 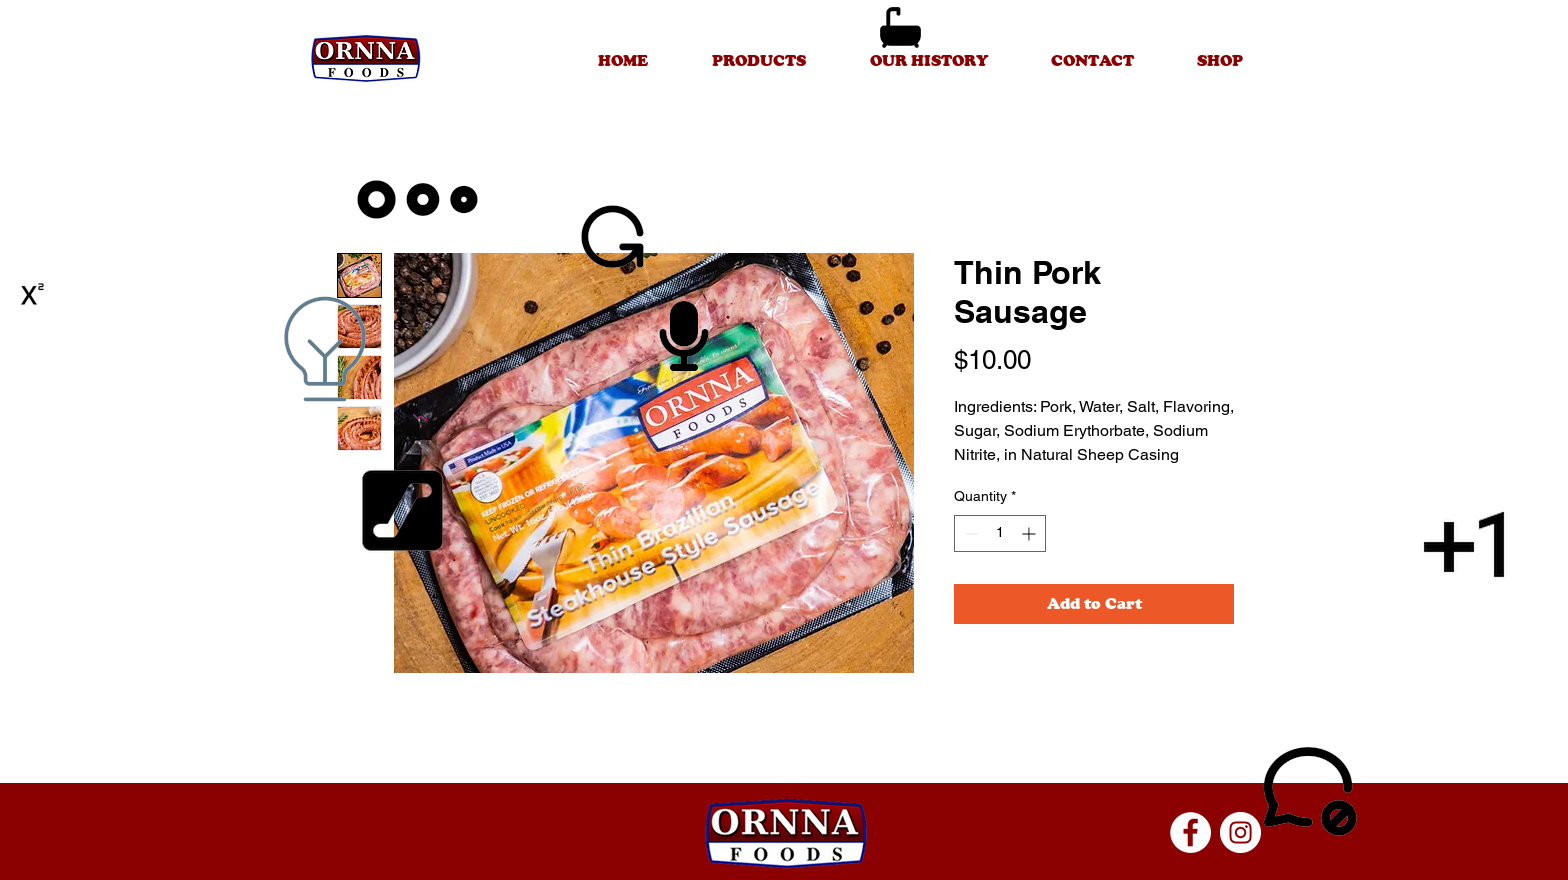 What do you see at coordinates (325, 349) in the screenshot?
I see `toggle idea or tip suggestions` at bounding box center [325, 349].